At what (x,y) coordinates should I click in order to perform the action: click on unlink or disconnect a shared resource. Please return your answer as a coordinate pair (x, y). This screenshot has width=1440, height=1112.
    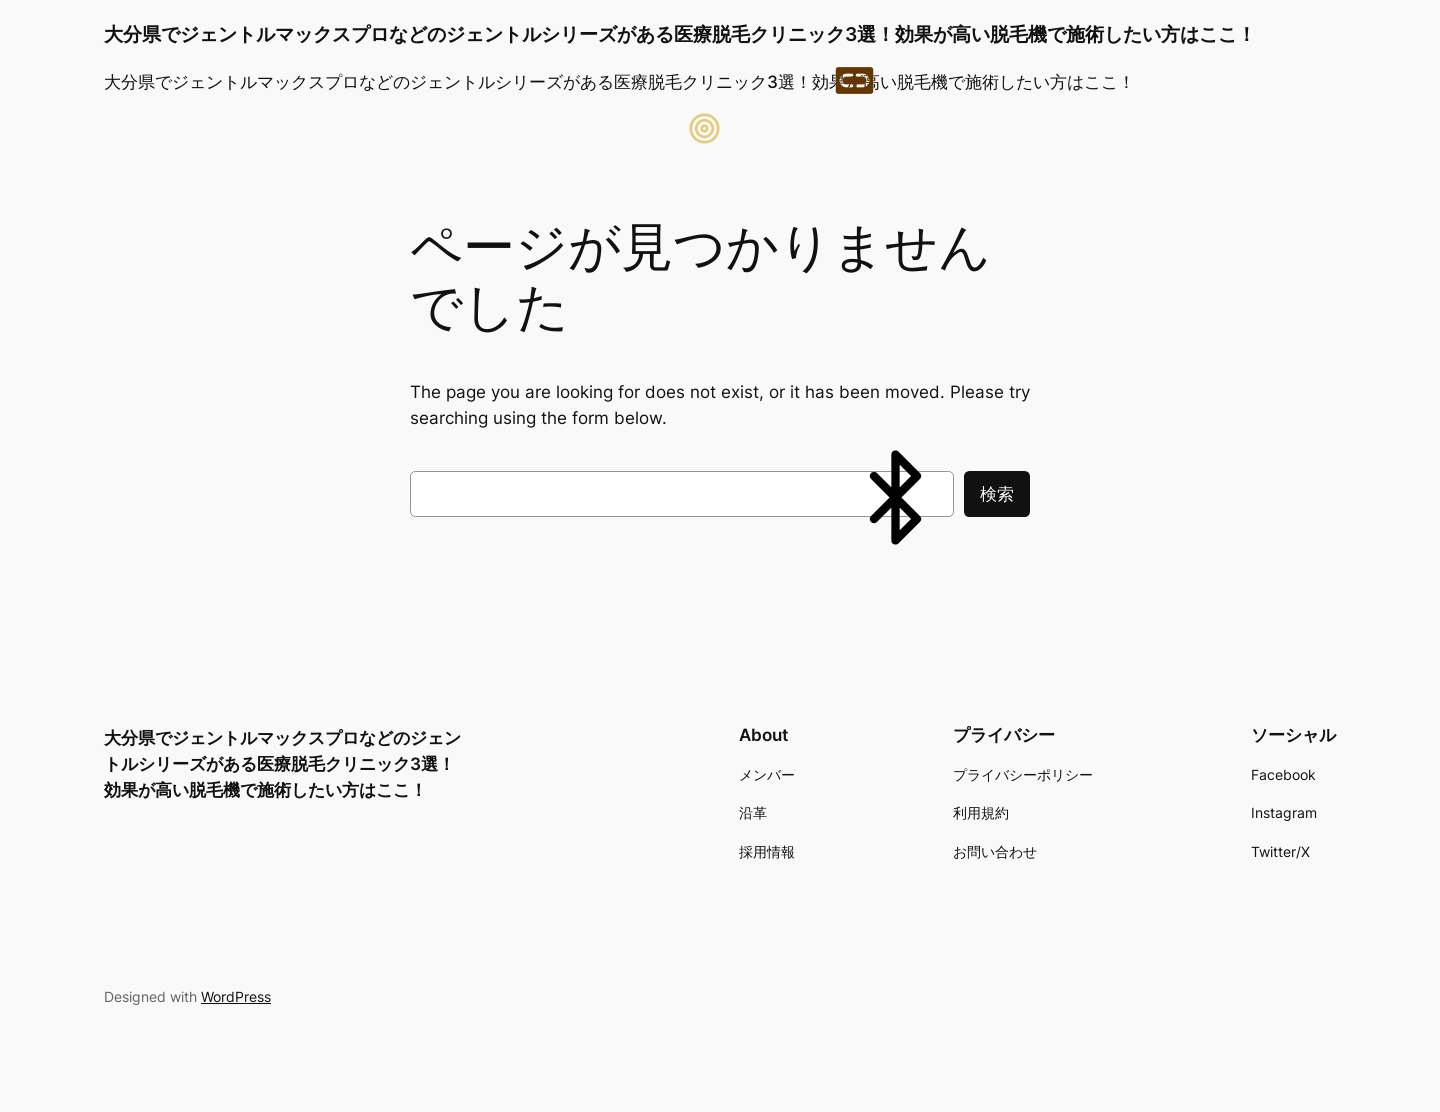
    Looking at the image, I should click on (854, 80).